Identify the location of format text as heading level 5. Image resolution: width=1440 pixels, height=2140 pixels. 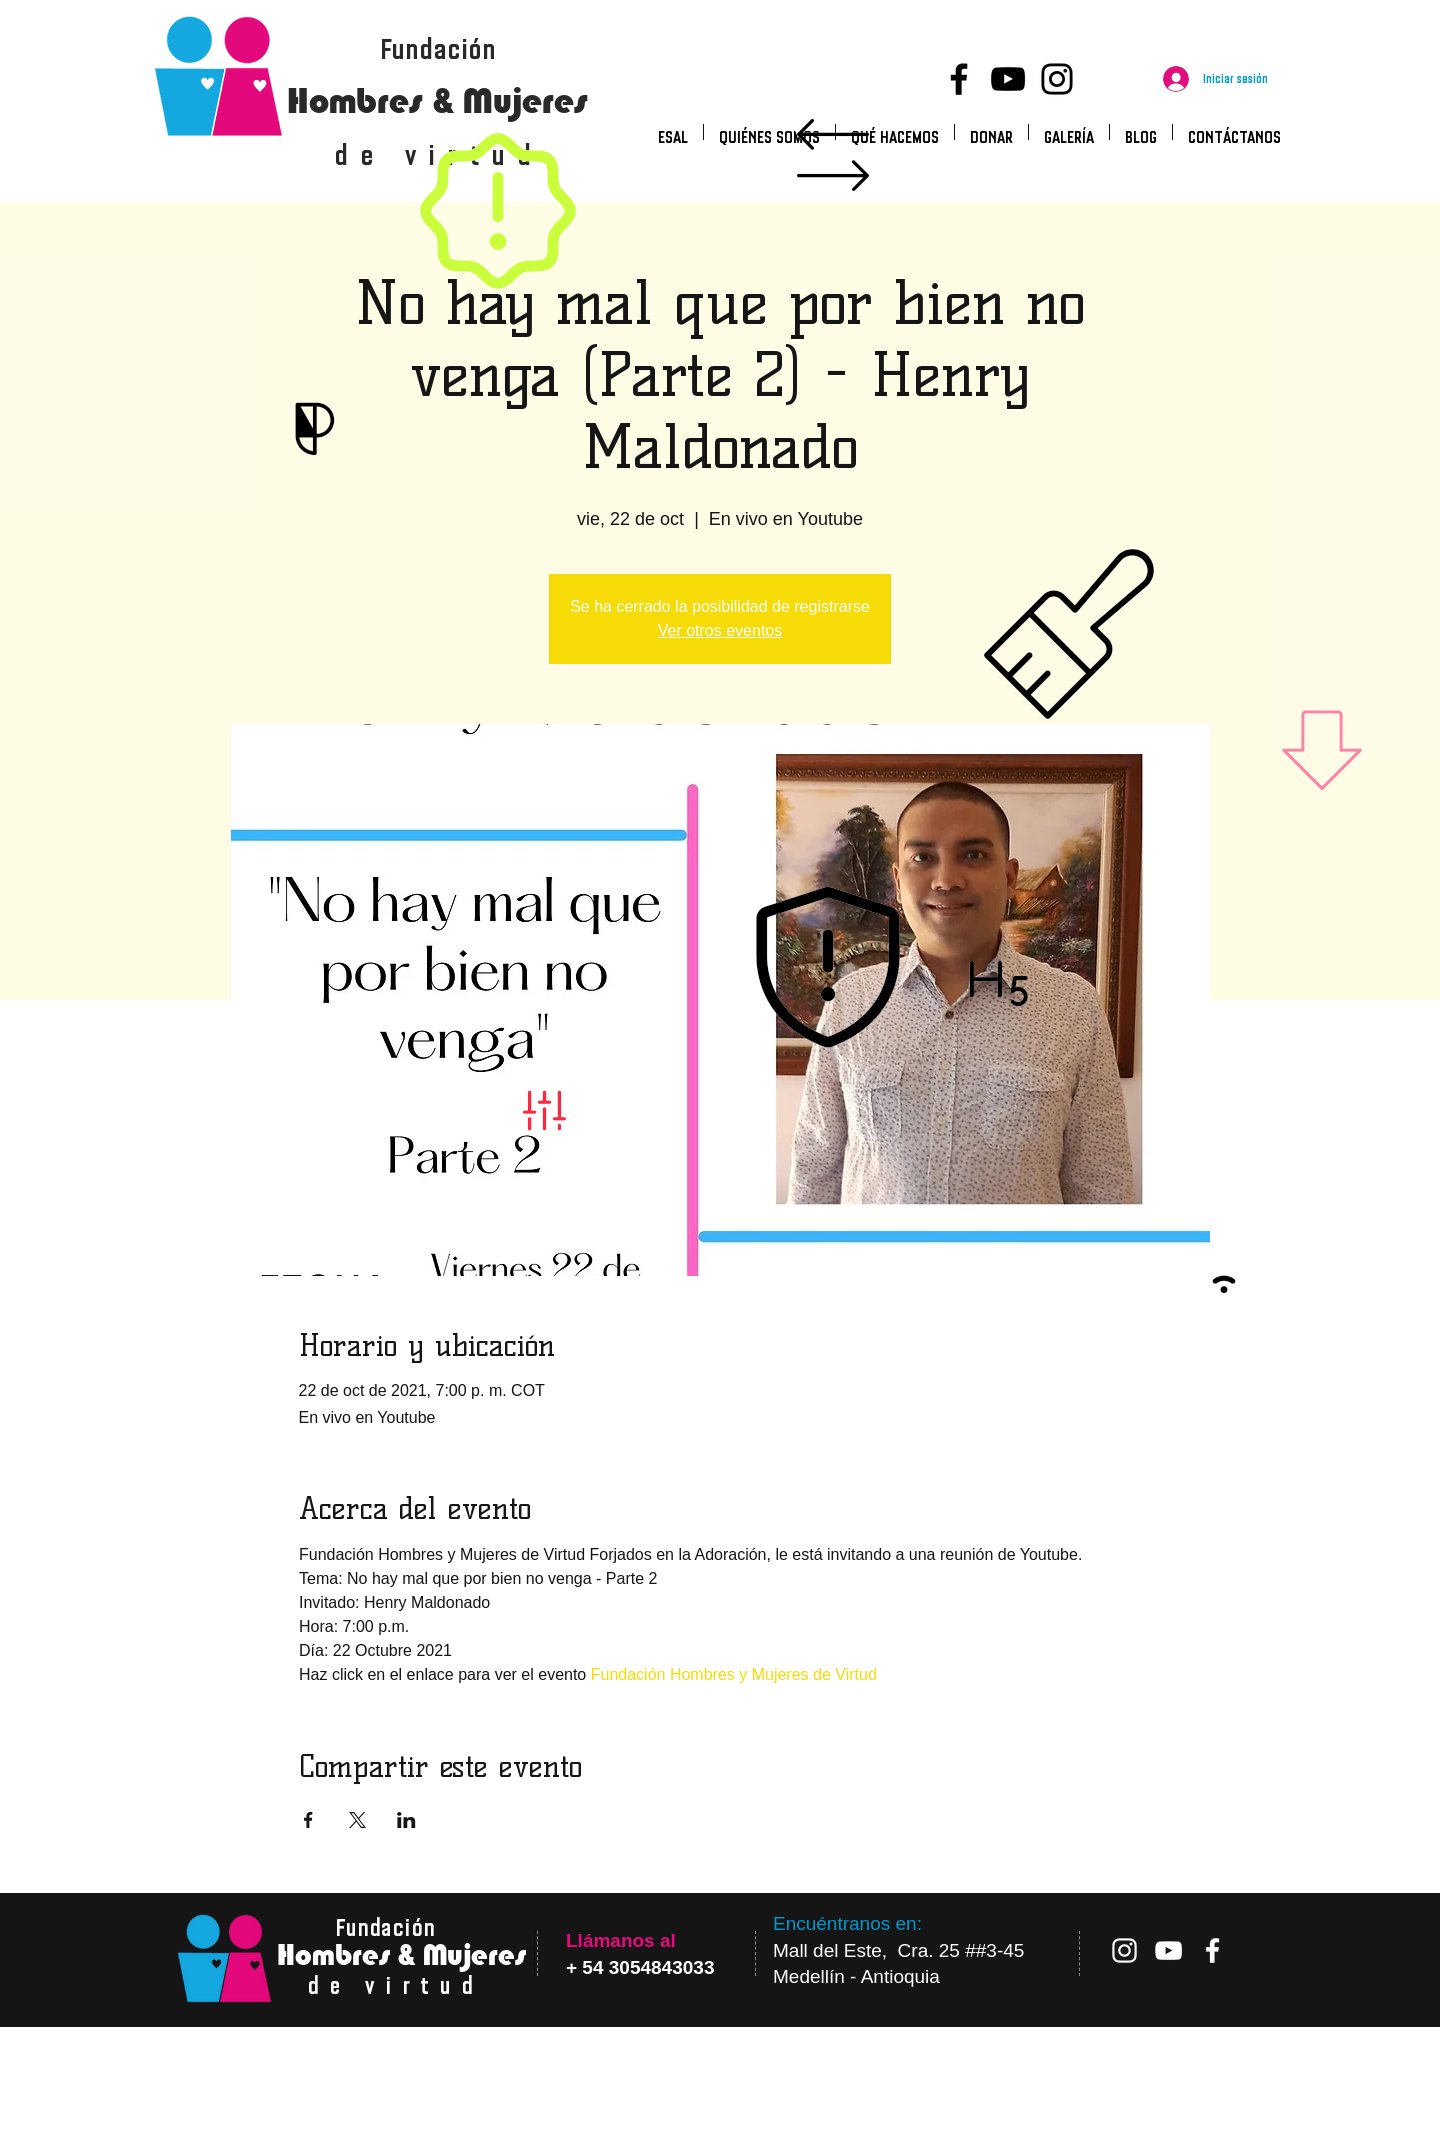
(995, 982).